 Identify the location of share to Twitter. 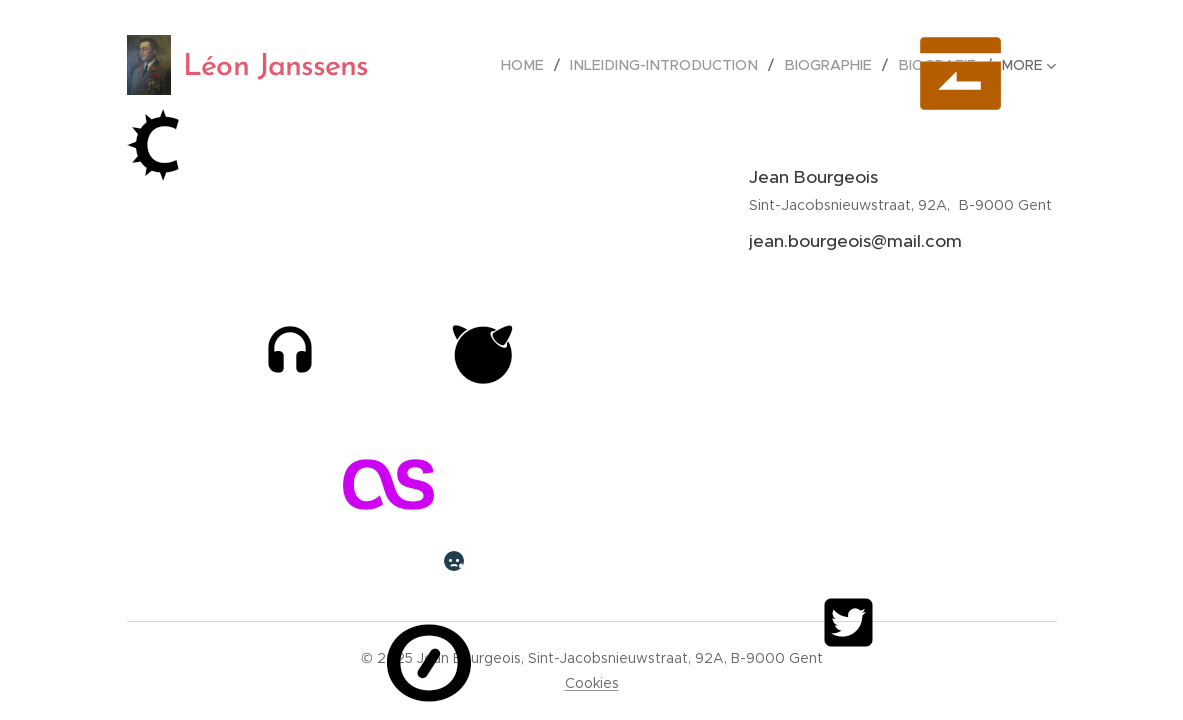
(848, 622).